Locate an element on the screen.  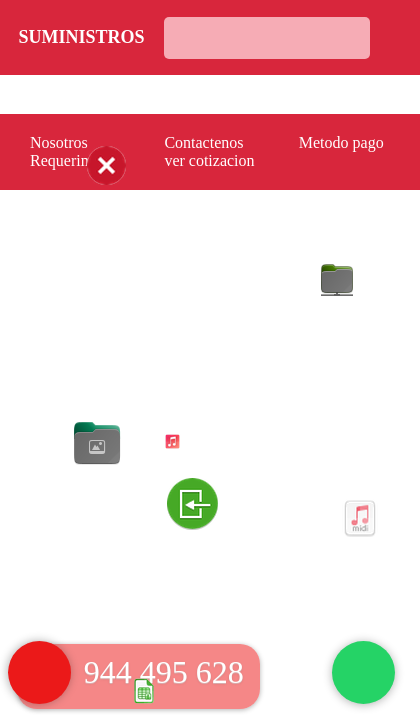
a midi audio file is located at coordinates (360, 518).